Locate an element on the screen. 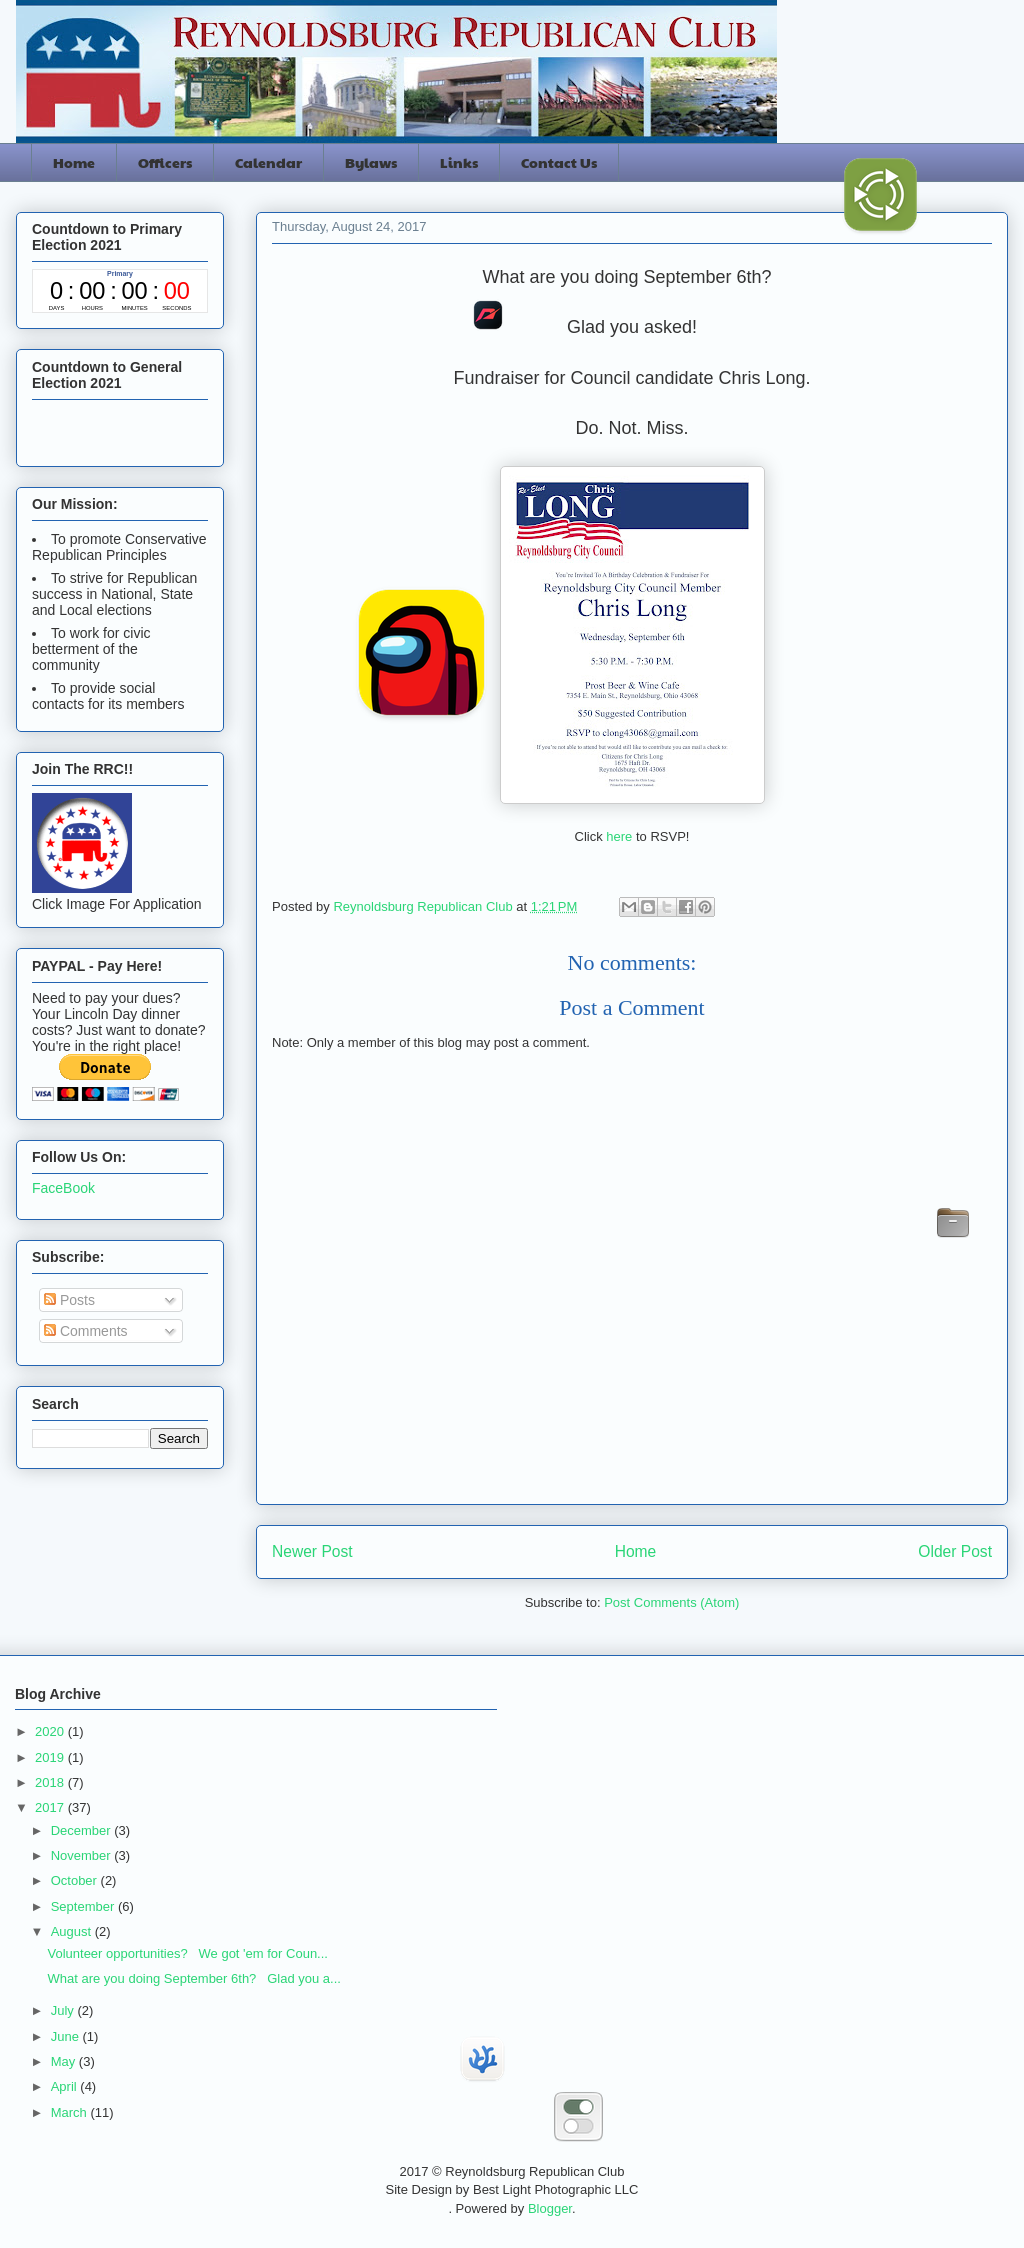 This screenshot has width=1024, height=2248. launch Among Us game is located at coordinates (421, 652).